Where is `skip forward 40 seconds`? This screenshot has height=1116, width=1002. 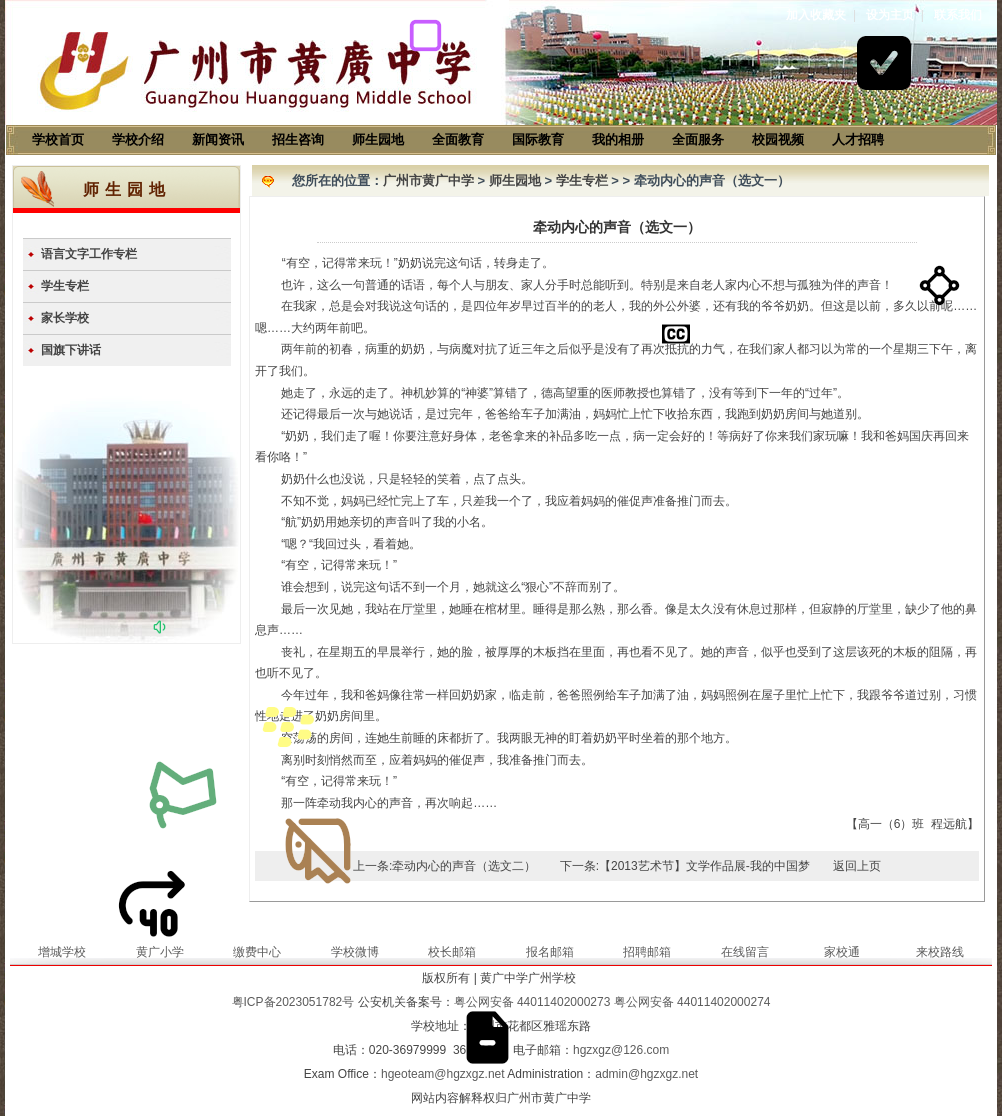 skip forward 40 seconds is located at coordinates (153, 905).